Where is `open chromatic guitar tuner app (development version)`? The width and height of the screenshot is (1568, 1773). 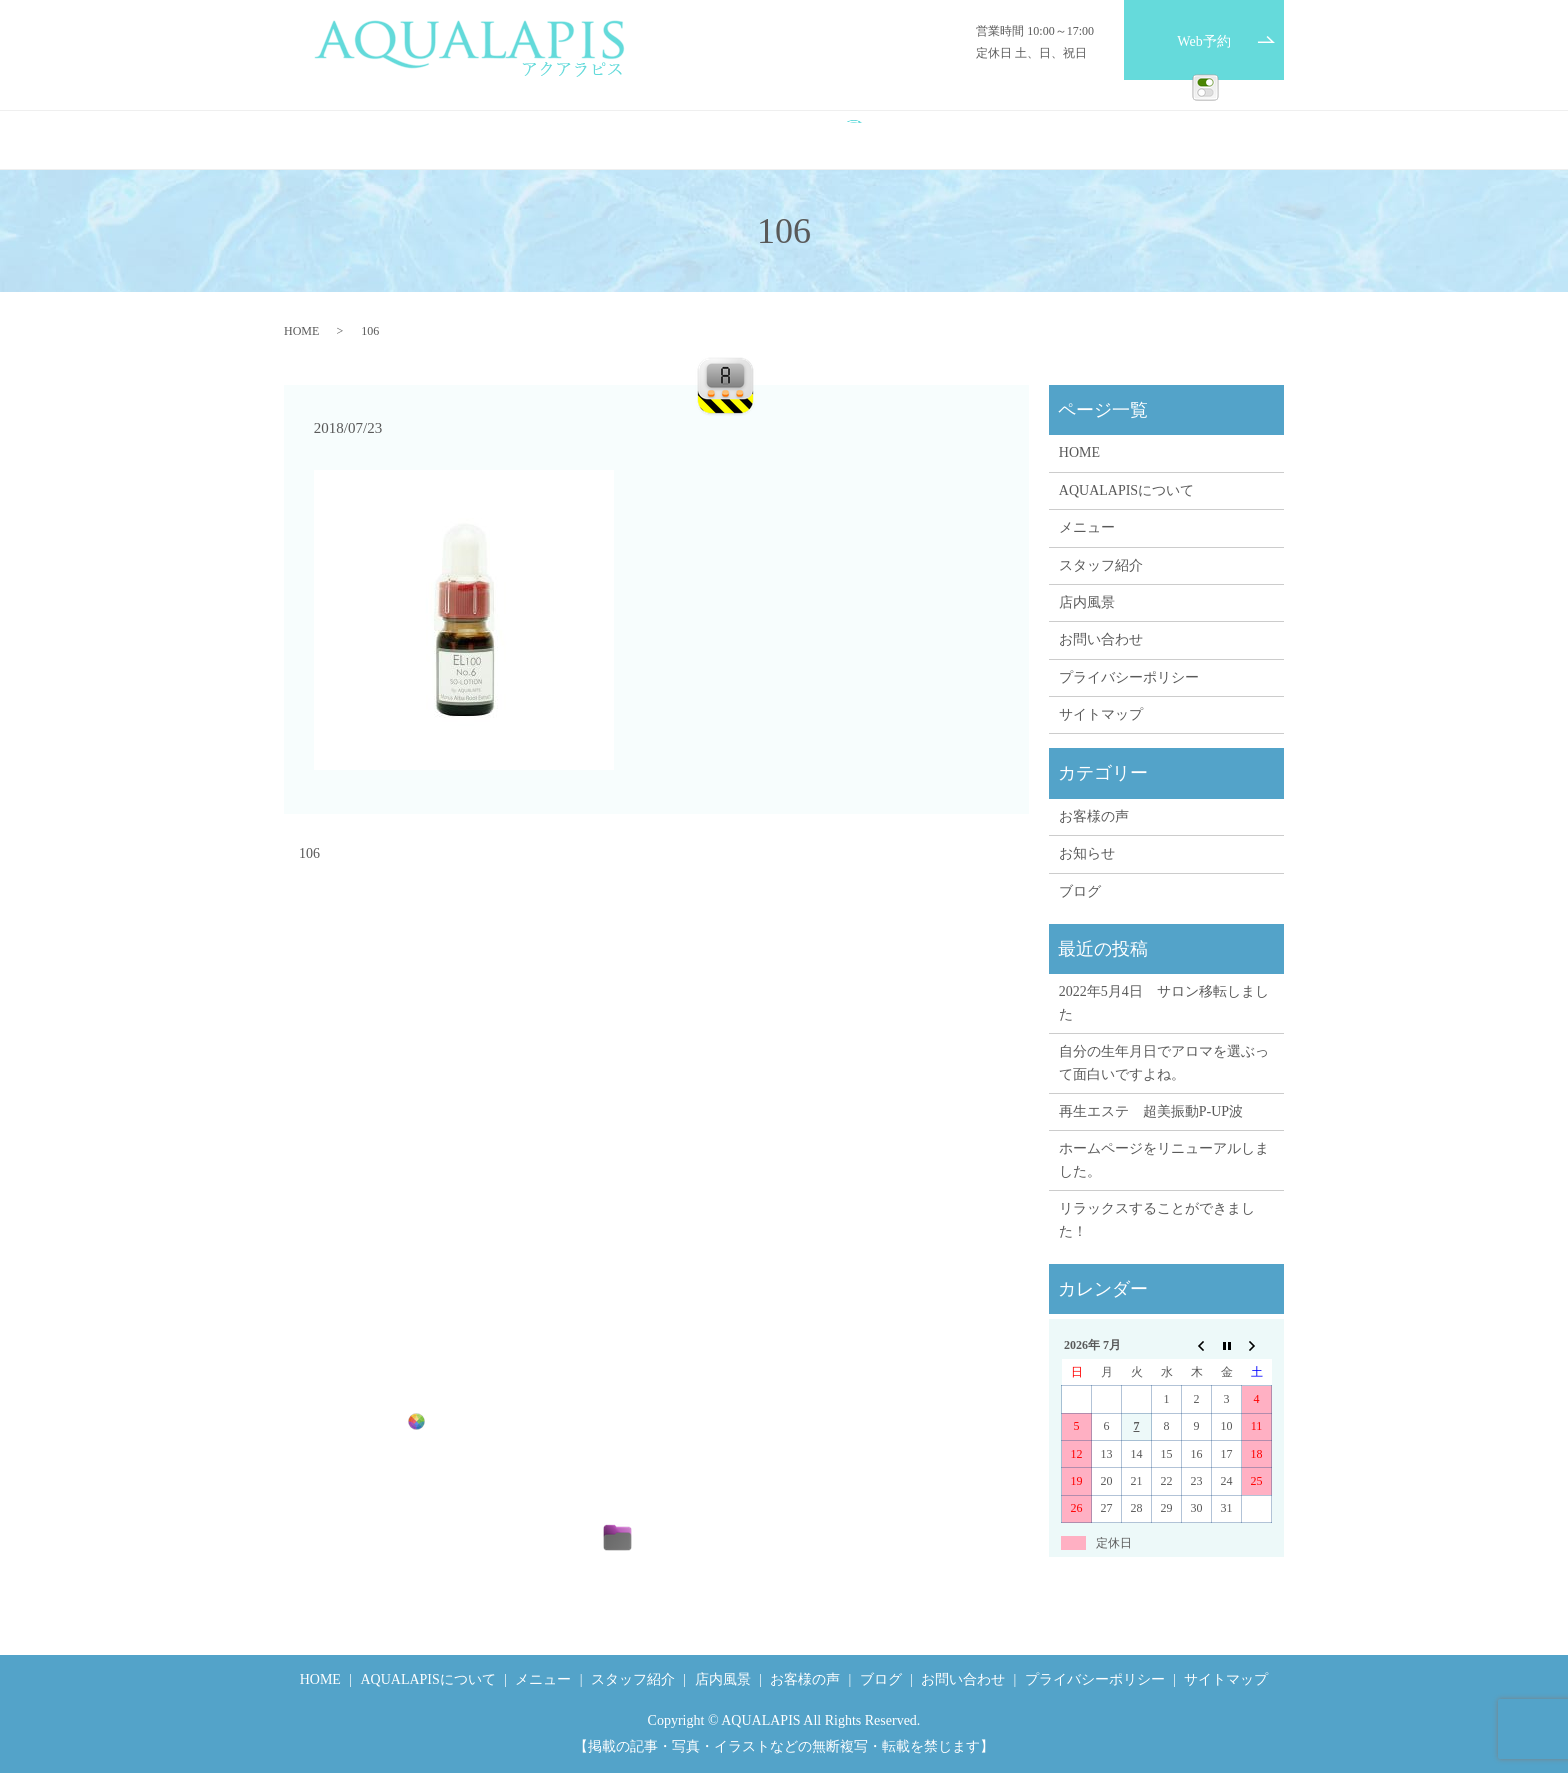
open chromatic guitar tuner app (development version) is located at coordinates (725, 385).